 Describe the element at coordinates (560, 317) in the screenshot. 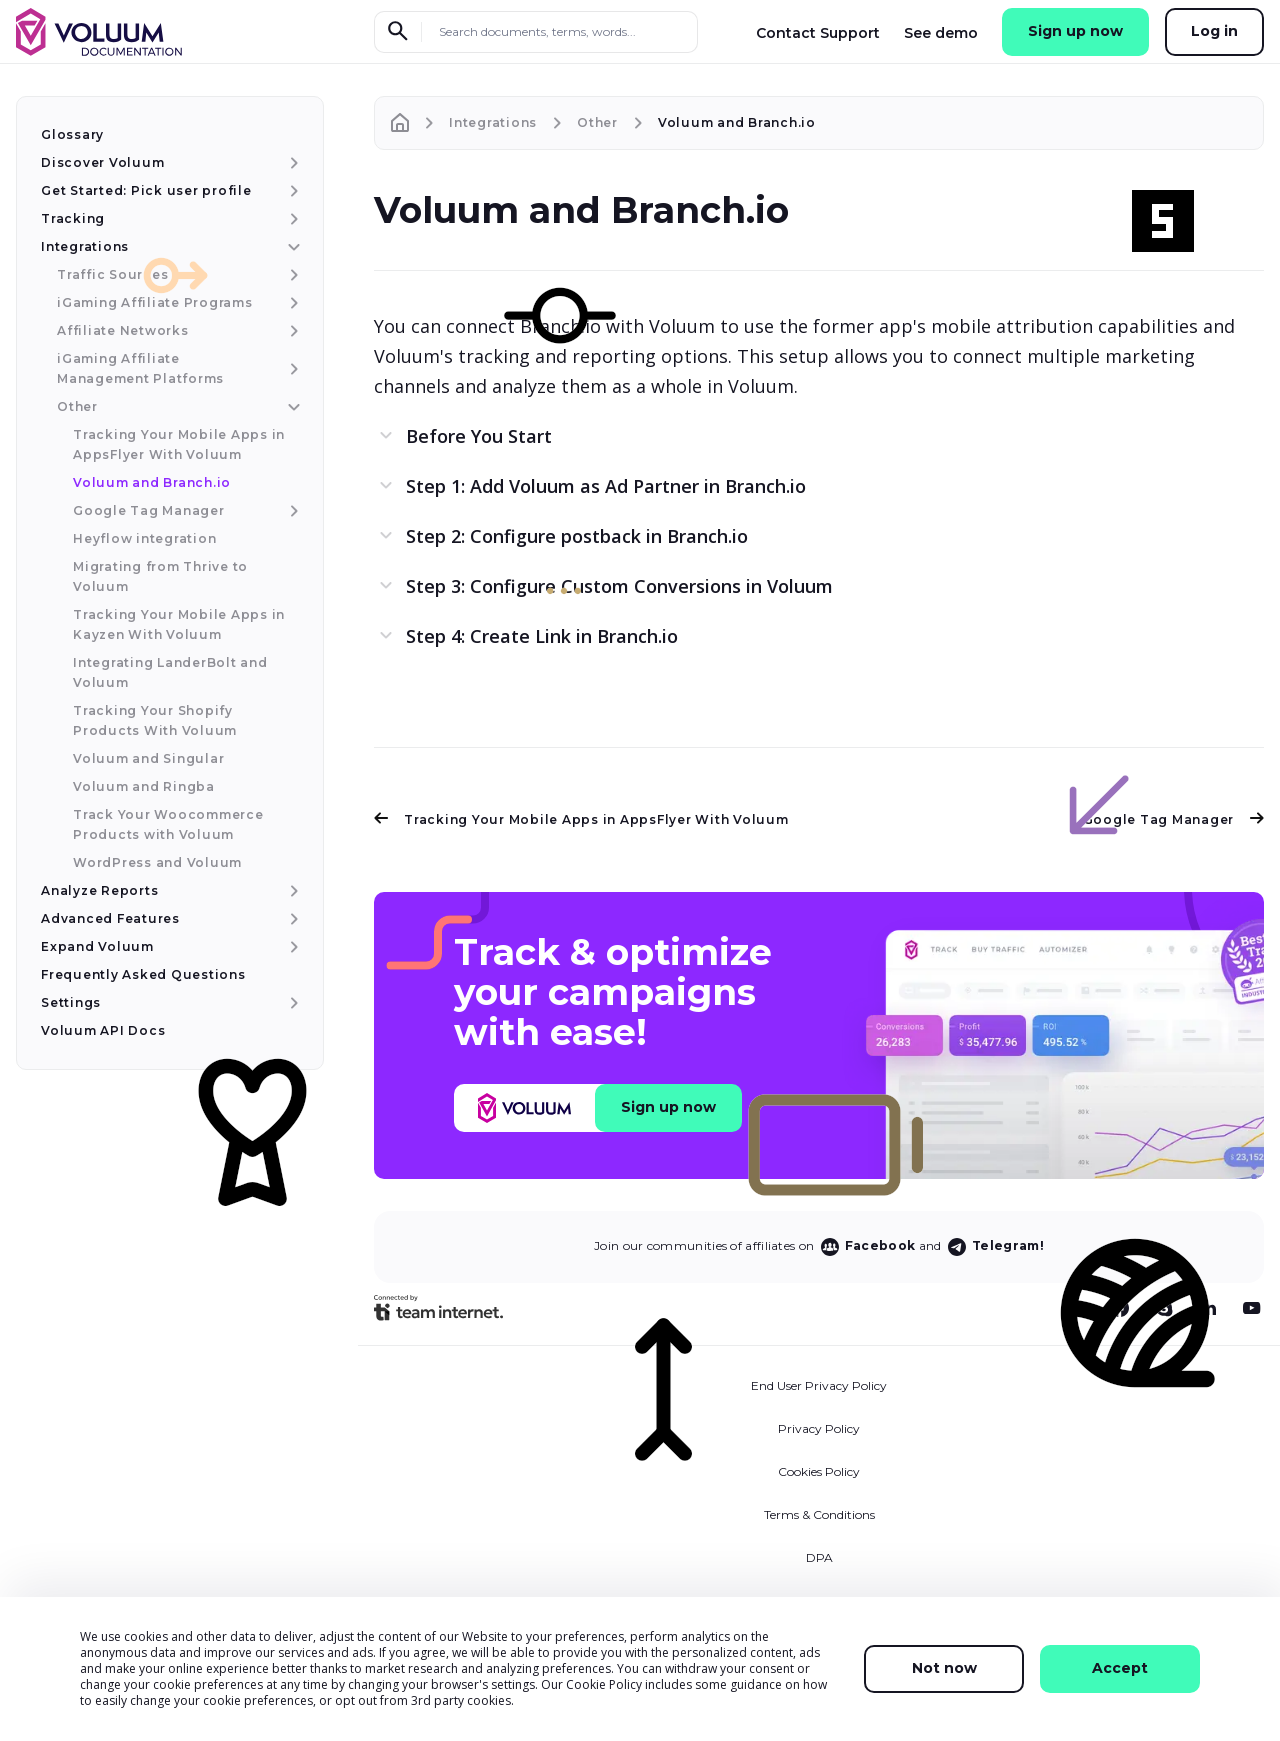

I see `view commit details in a repository` at that location.